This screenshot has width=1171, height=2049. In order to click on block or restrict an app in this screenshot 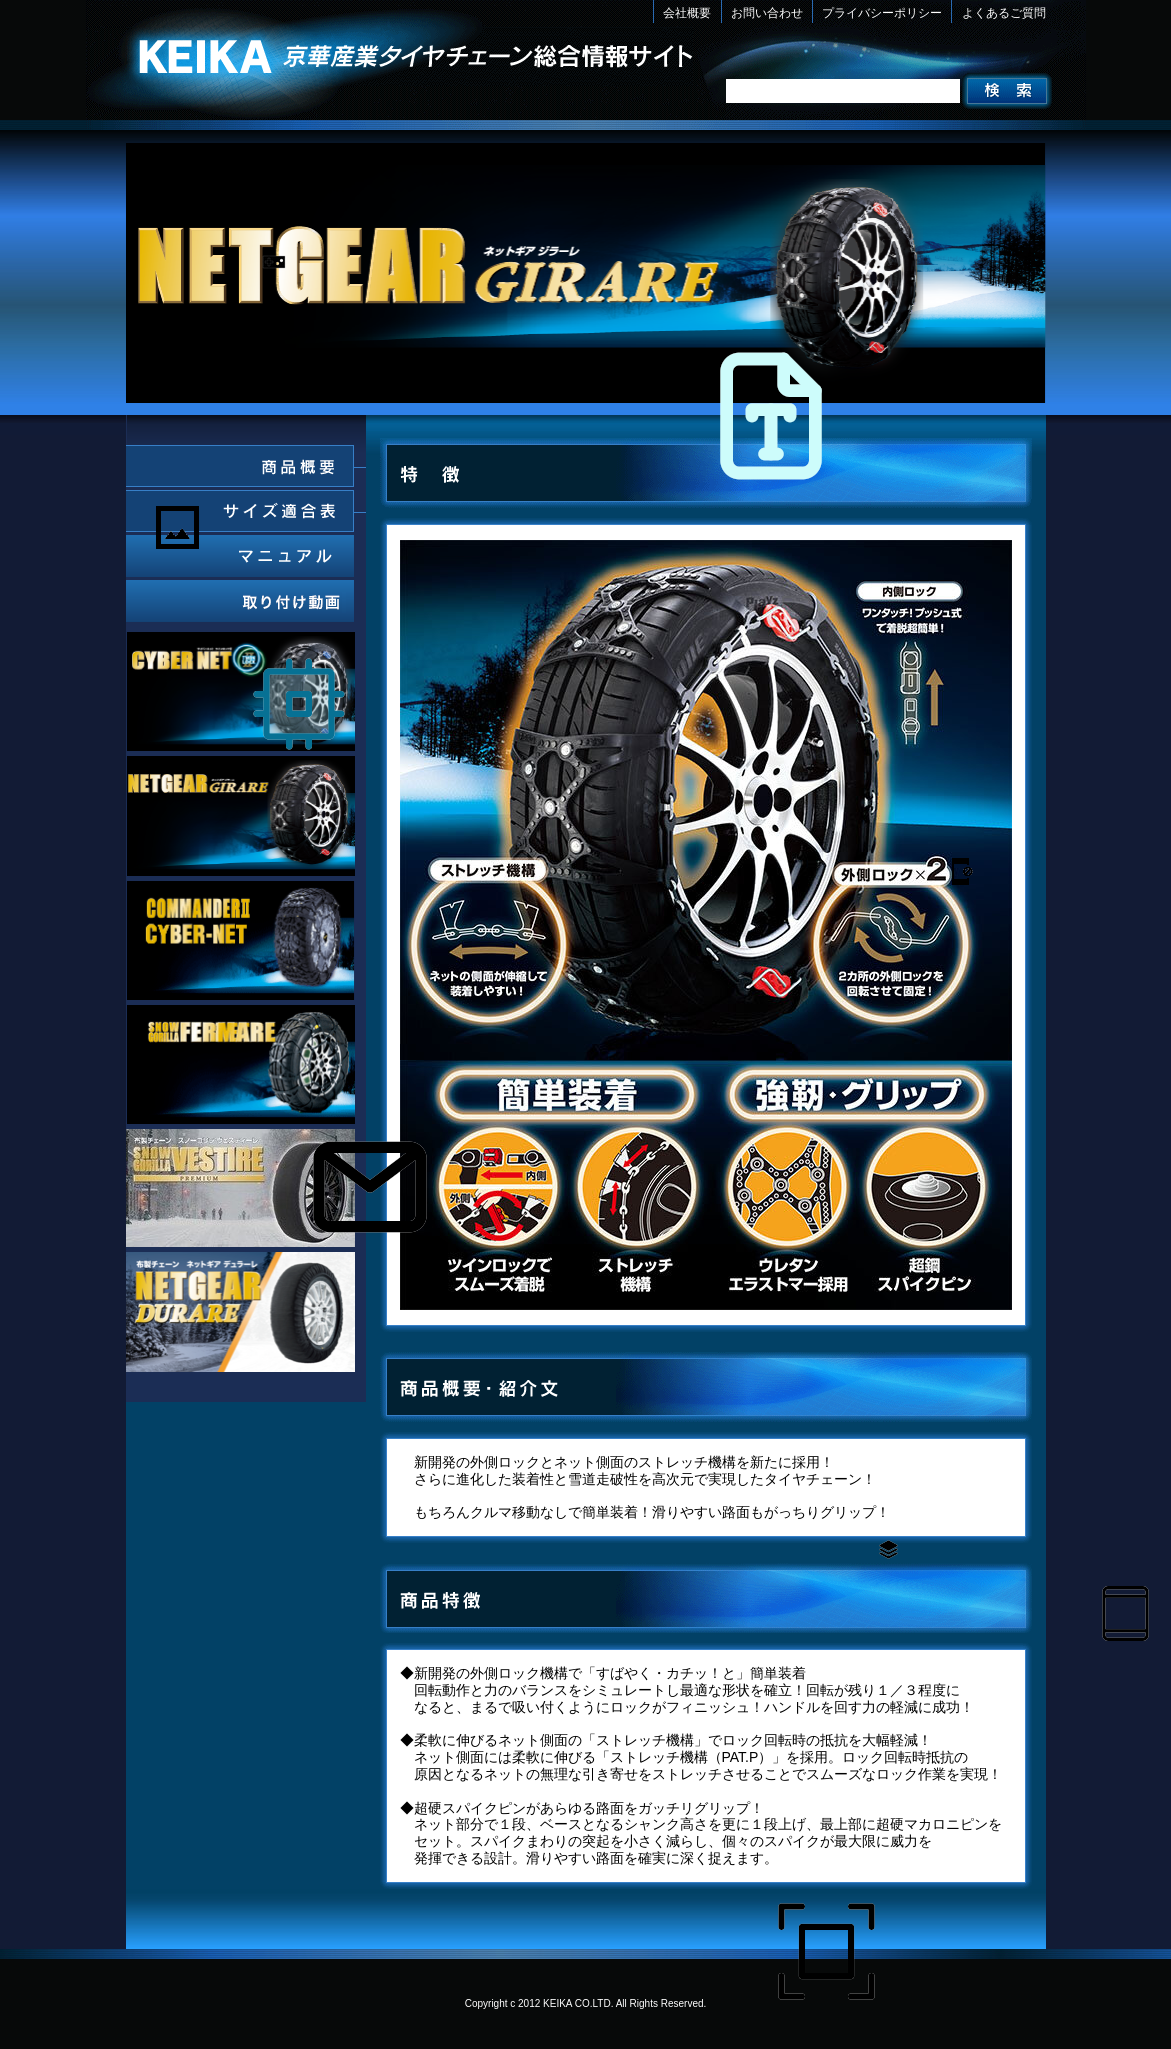, I will do `click(960, 871)`.